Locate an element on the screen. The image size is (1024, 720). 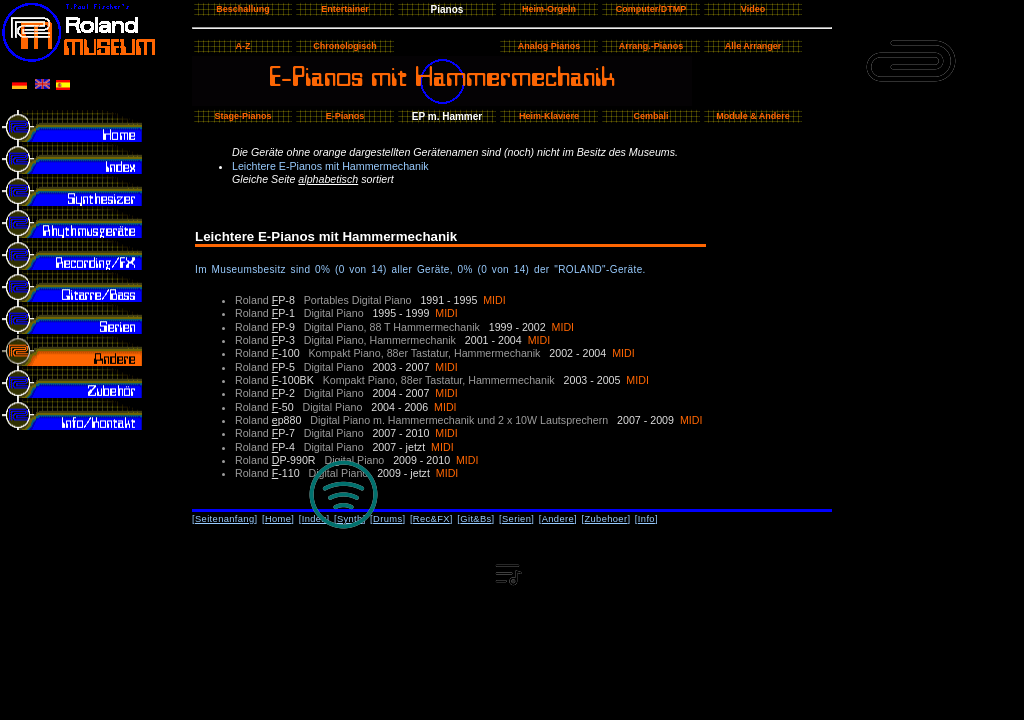
view or manage your playlist is located at coordinates (507, 573).